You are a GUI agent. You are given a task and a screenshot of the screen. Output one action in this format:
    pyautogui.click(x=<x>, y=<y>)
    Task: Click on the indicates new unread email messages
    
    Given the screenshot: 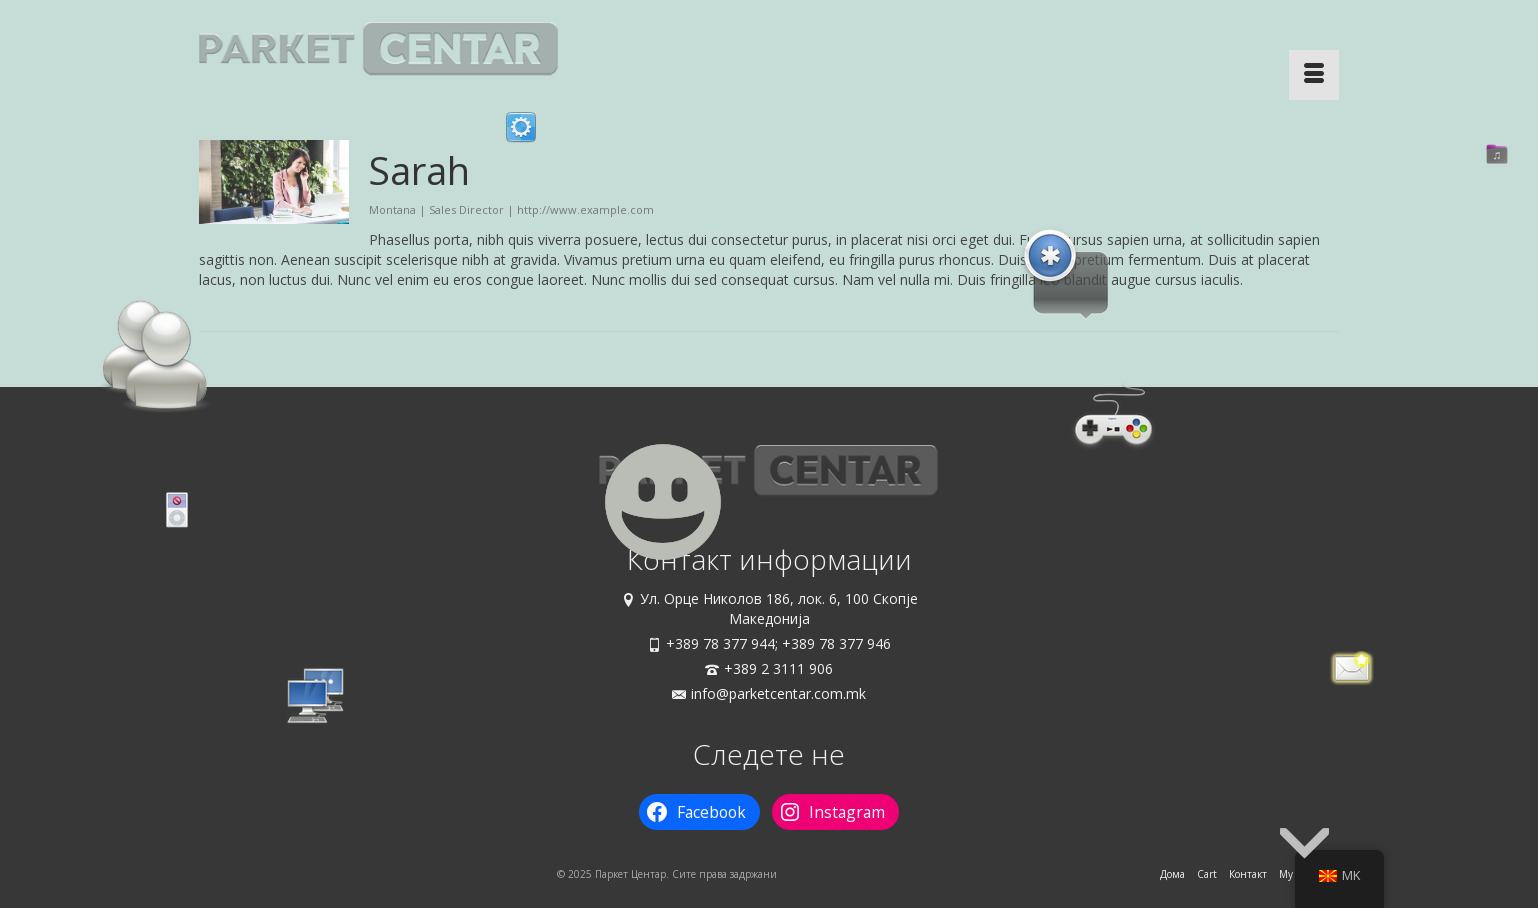 What is the action you would take?
    pyautogui.click(x=1351, y=668)
    